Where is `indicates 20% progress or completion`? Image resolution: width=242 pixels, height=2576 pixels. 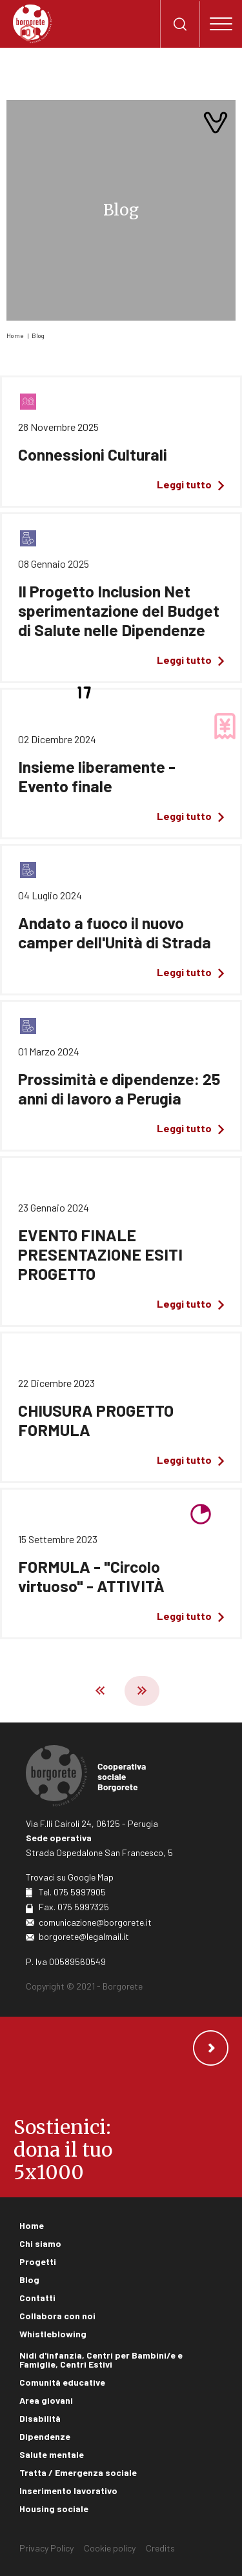
indicates 20% progress or completion is located at coordinates (201, 1514).